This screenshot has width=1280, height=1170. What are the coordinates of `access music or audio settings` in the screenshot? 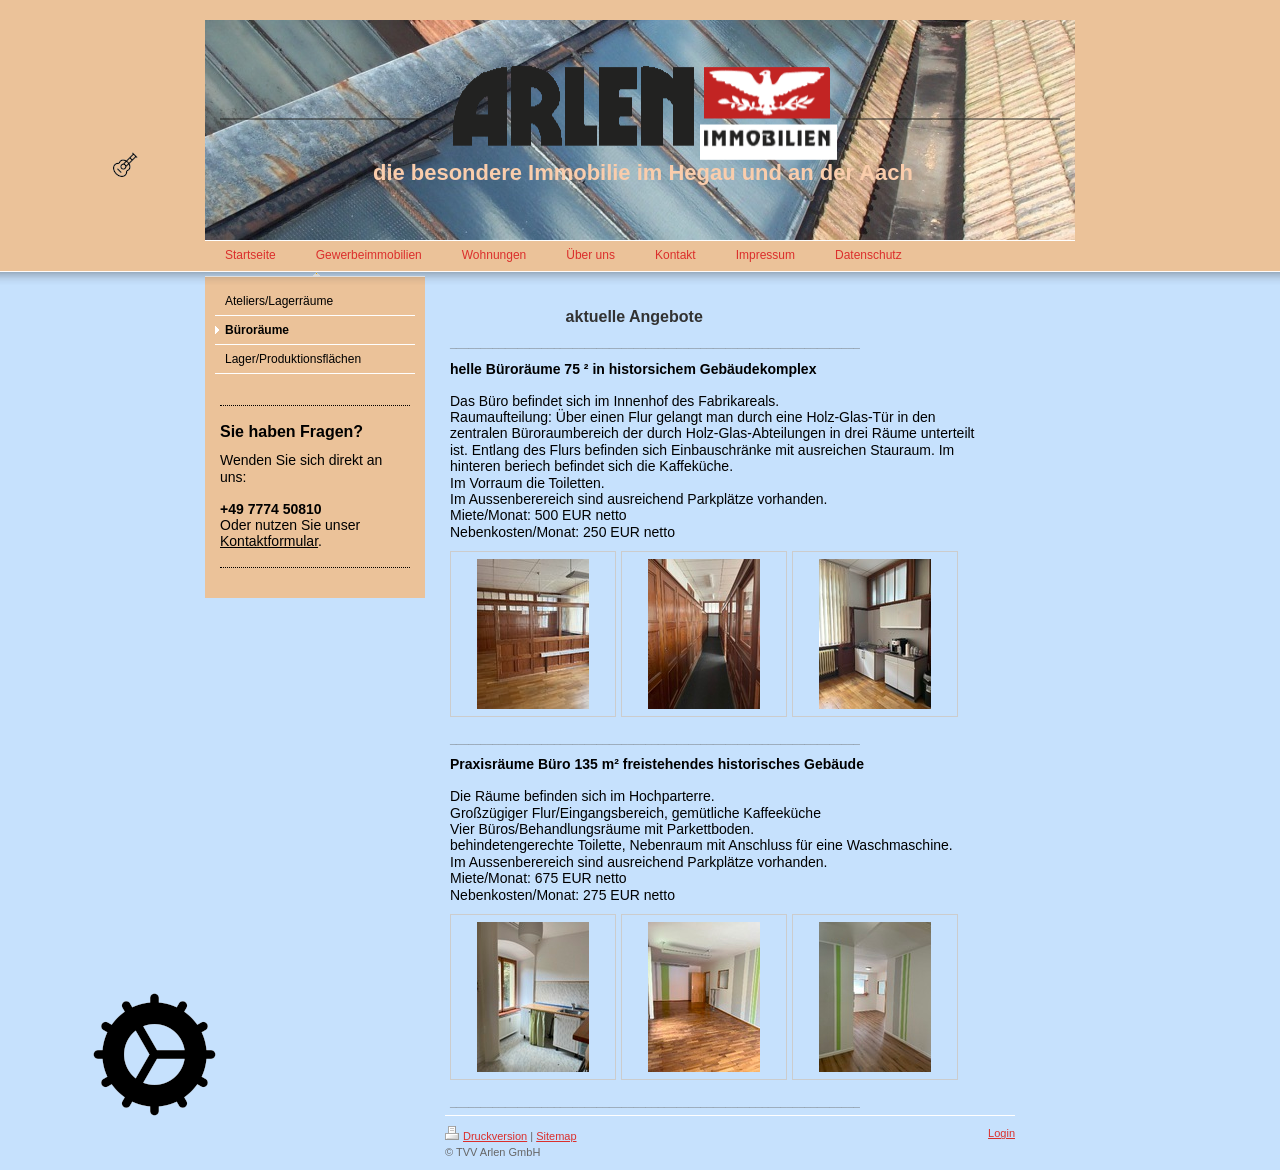 It's located at (125, 165).